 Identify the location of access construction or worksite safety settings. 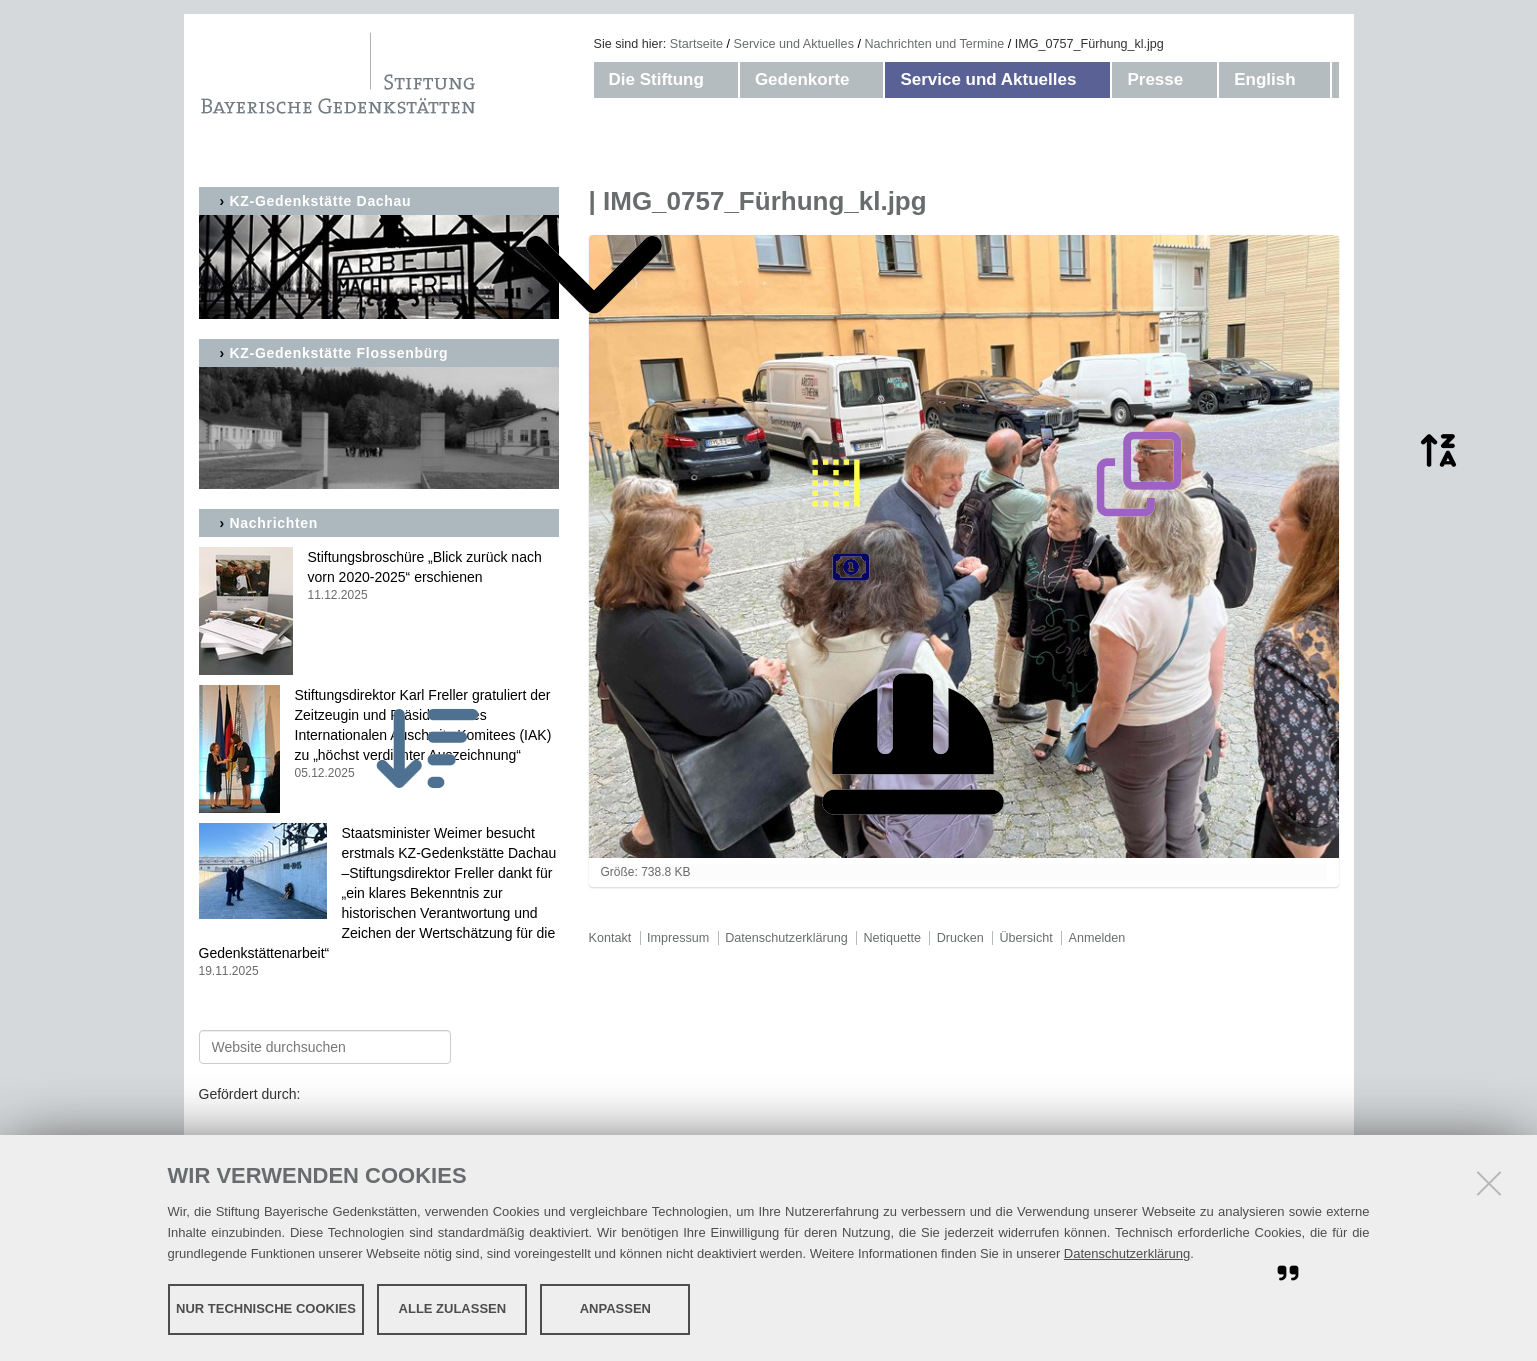
(913, 744).